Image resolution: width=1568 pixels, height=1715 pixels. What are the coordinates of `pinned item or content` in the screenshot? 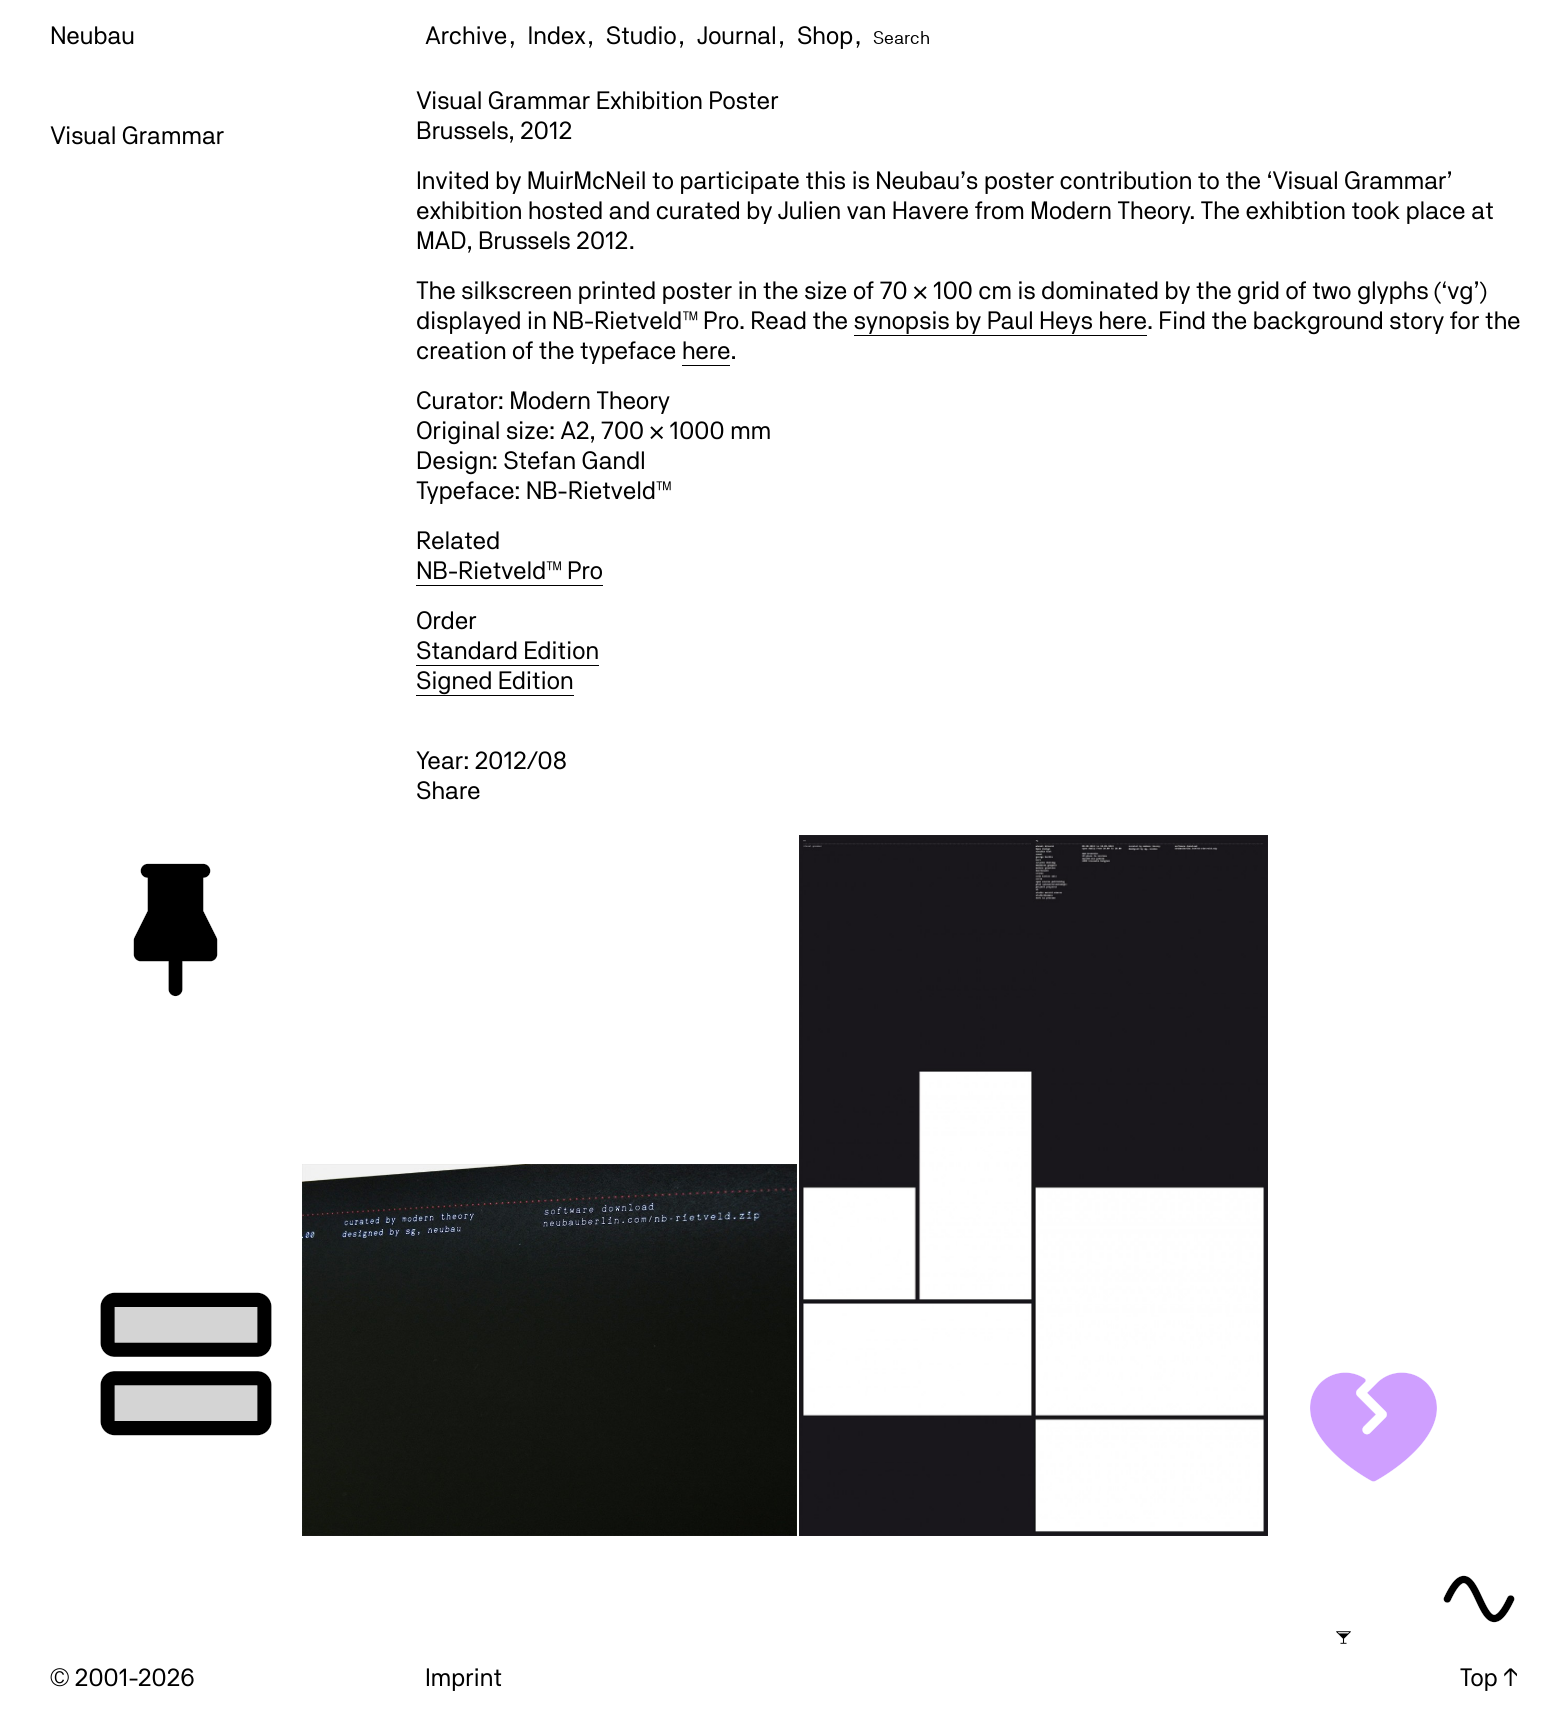 It's located at (175, 926).